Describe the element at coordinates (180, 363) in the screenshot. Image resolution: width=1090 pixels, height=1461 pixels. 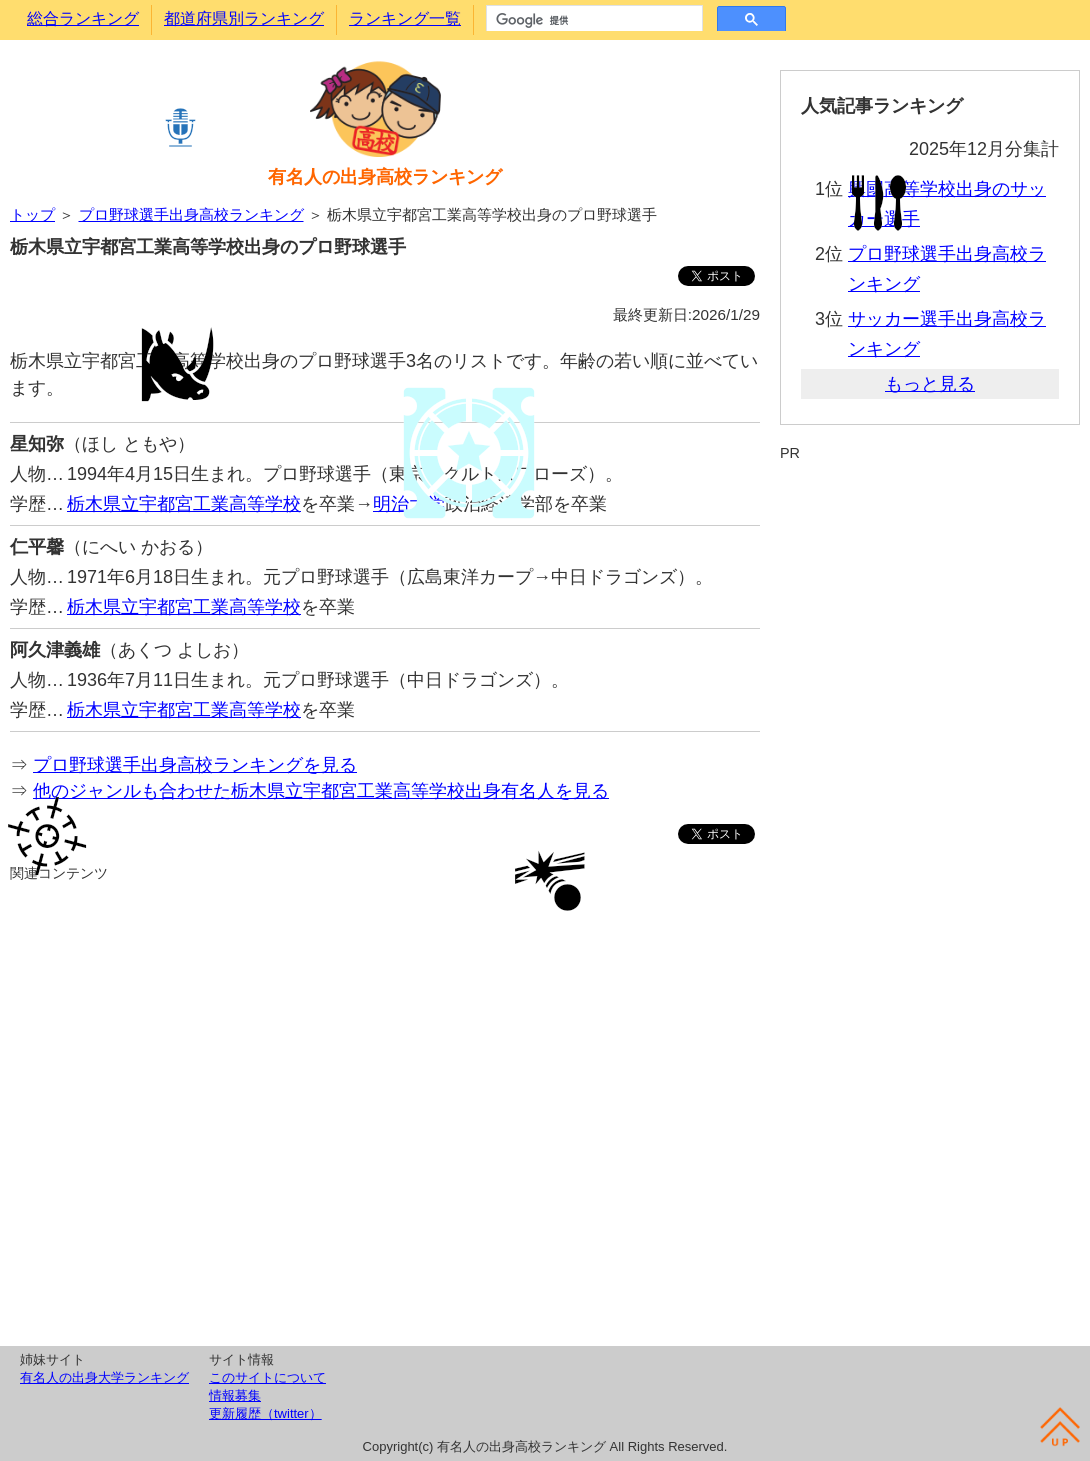
I see `select rhinoceros or rhino character` at that location.